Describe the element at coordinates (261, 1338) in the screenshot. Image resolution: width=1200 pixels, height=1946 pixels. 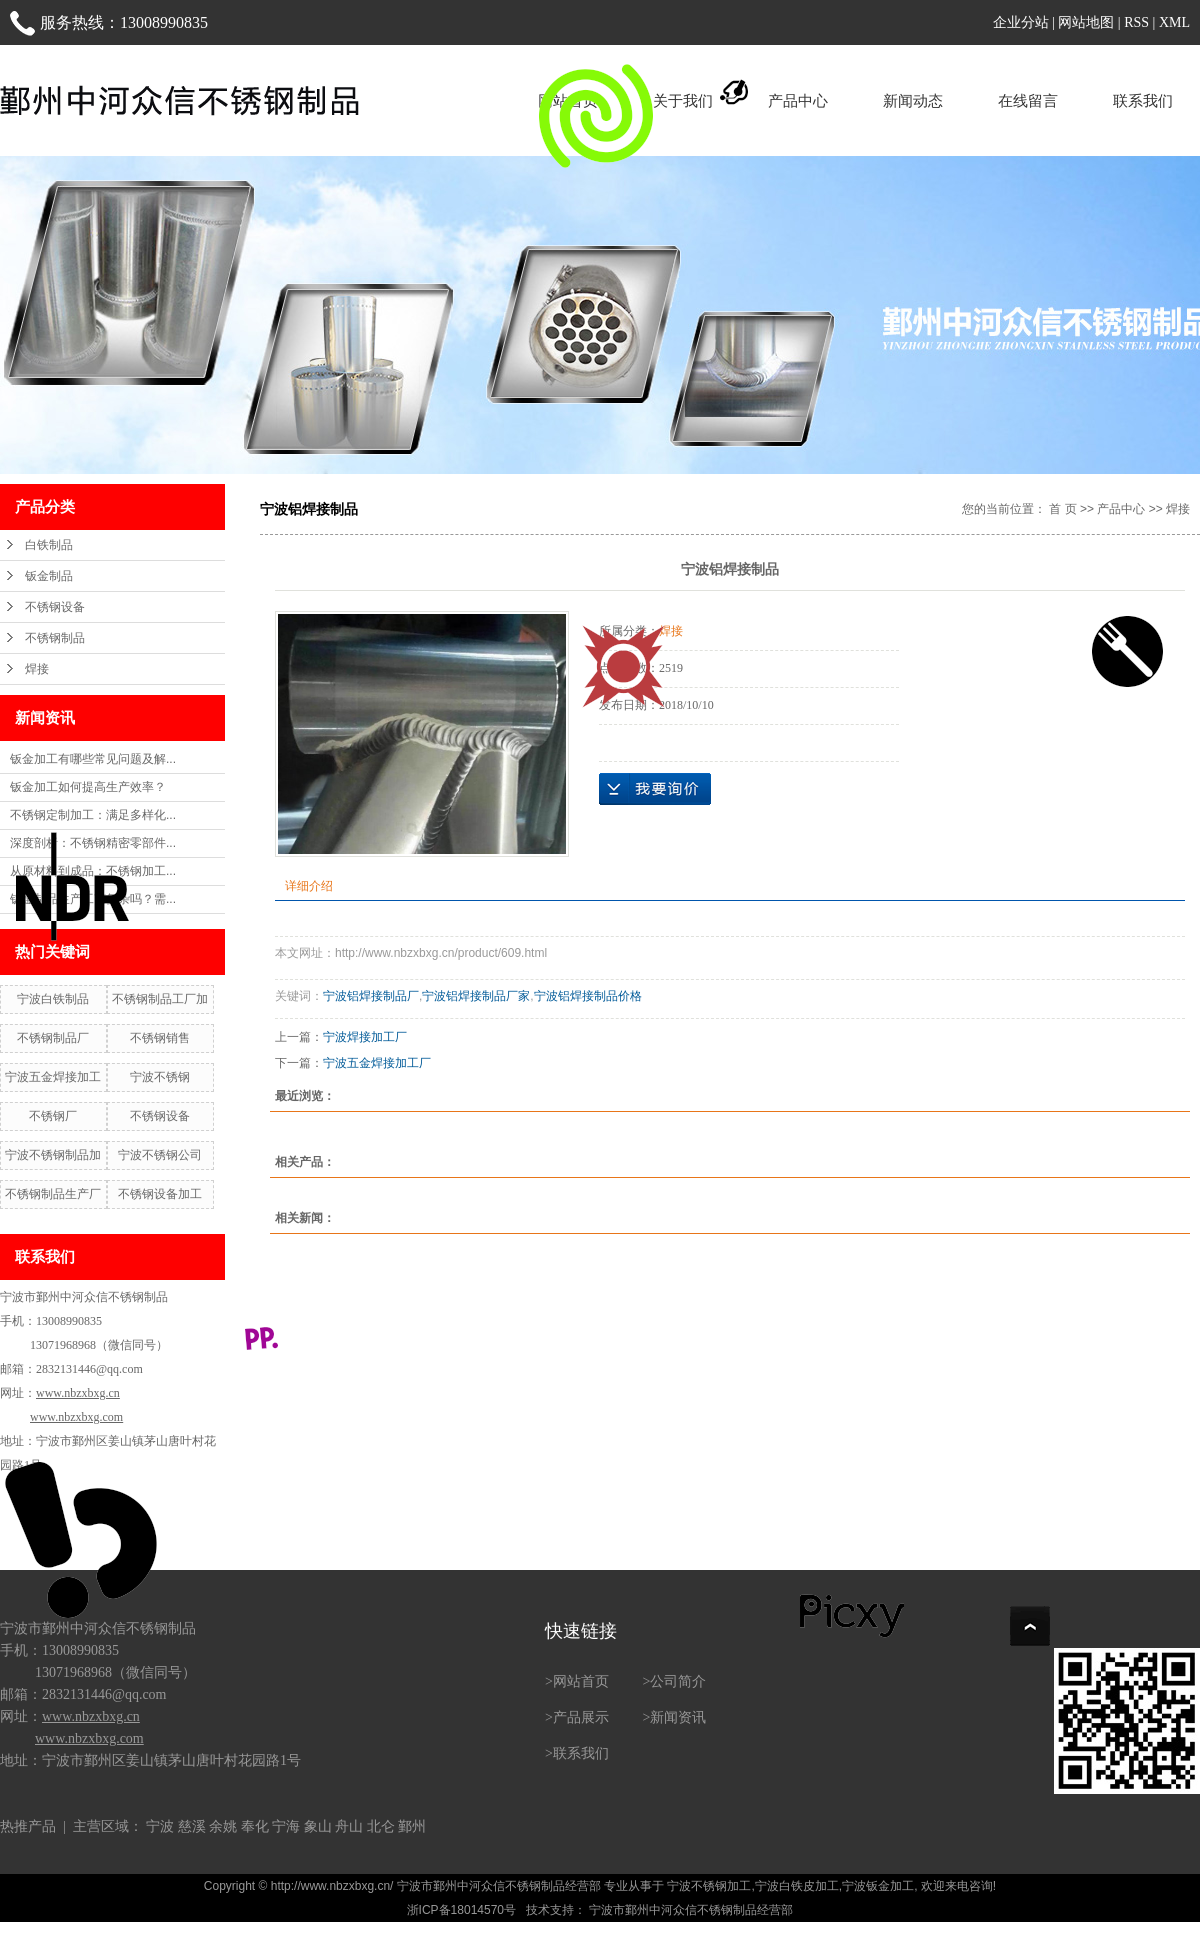
I see `paddy power logo - link to betting and gaming services` at that location.